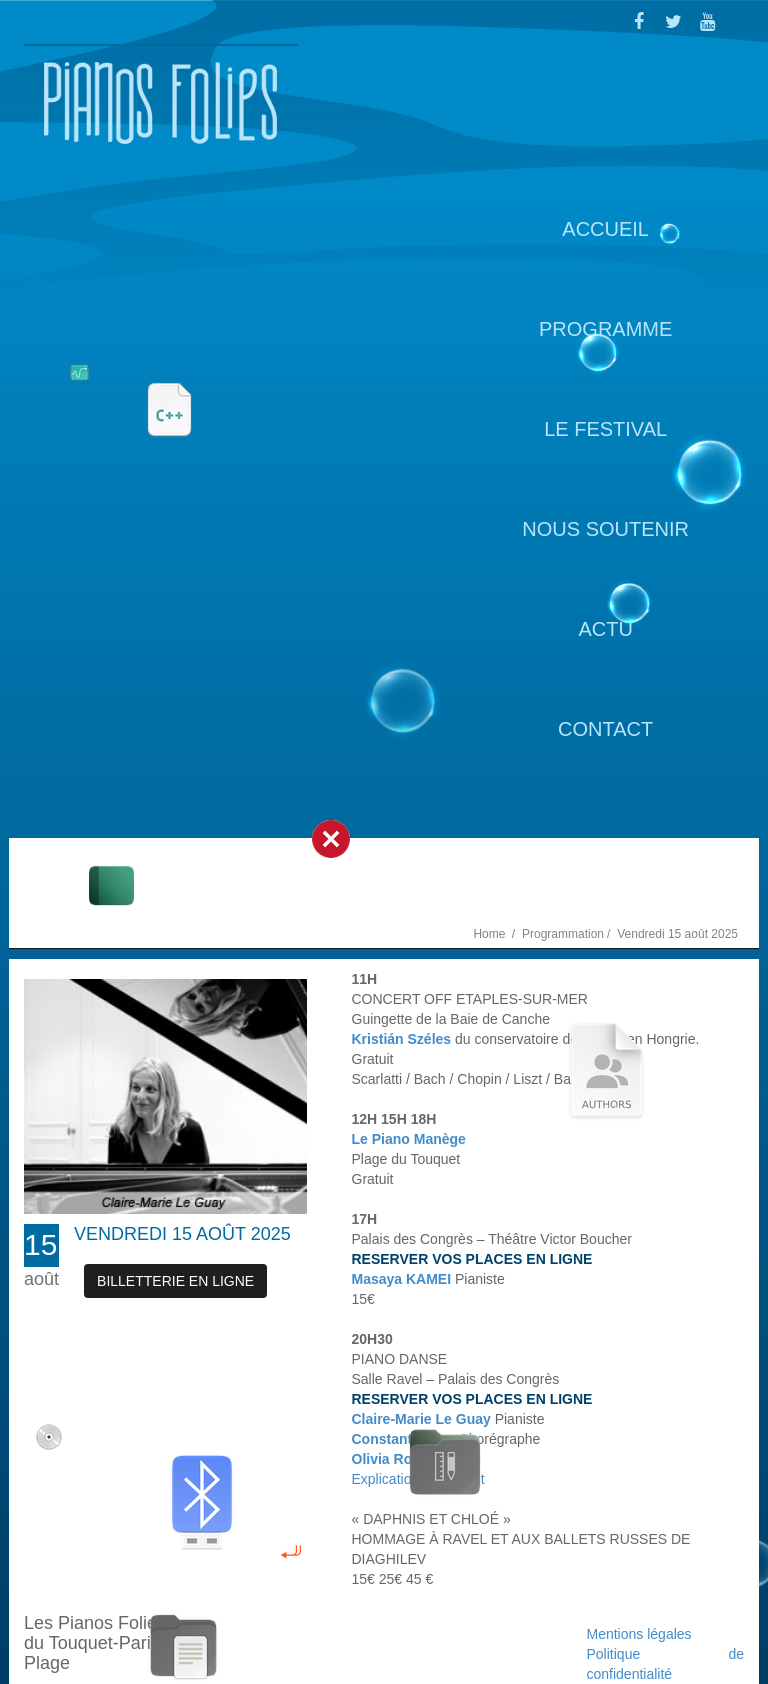  What do you see at coordinates (606, 1071) in the screenshot?
I see `authors or contributors text file` at bounding box center [606, 1071].